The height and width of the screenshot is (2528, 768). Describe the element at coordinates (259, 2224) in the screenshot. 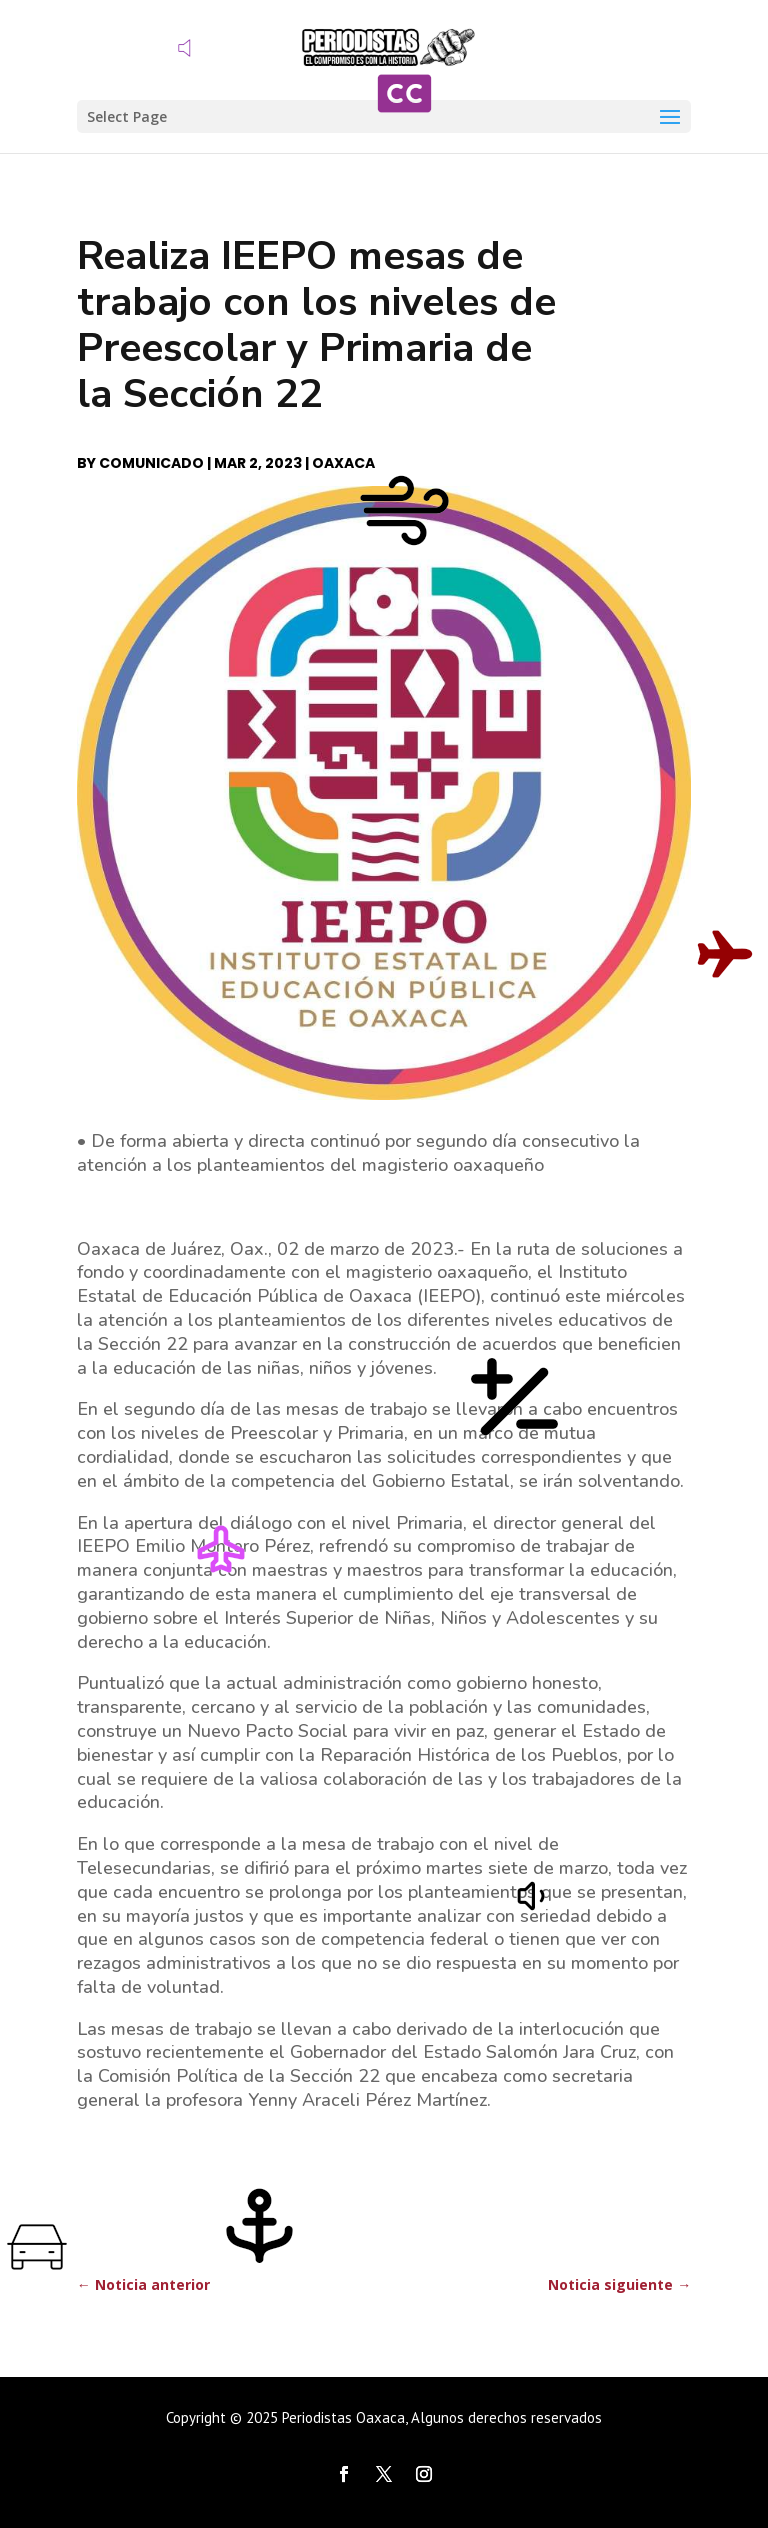

I see `anchor link to a specific section on a page` at that location.